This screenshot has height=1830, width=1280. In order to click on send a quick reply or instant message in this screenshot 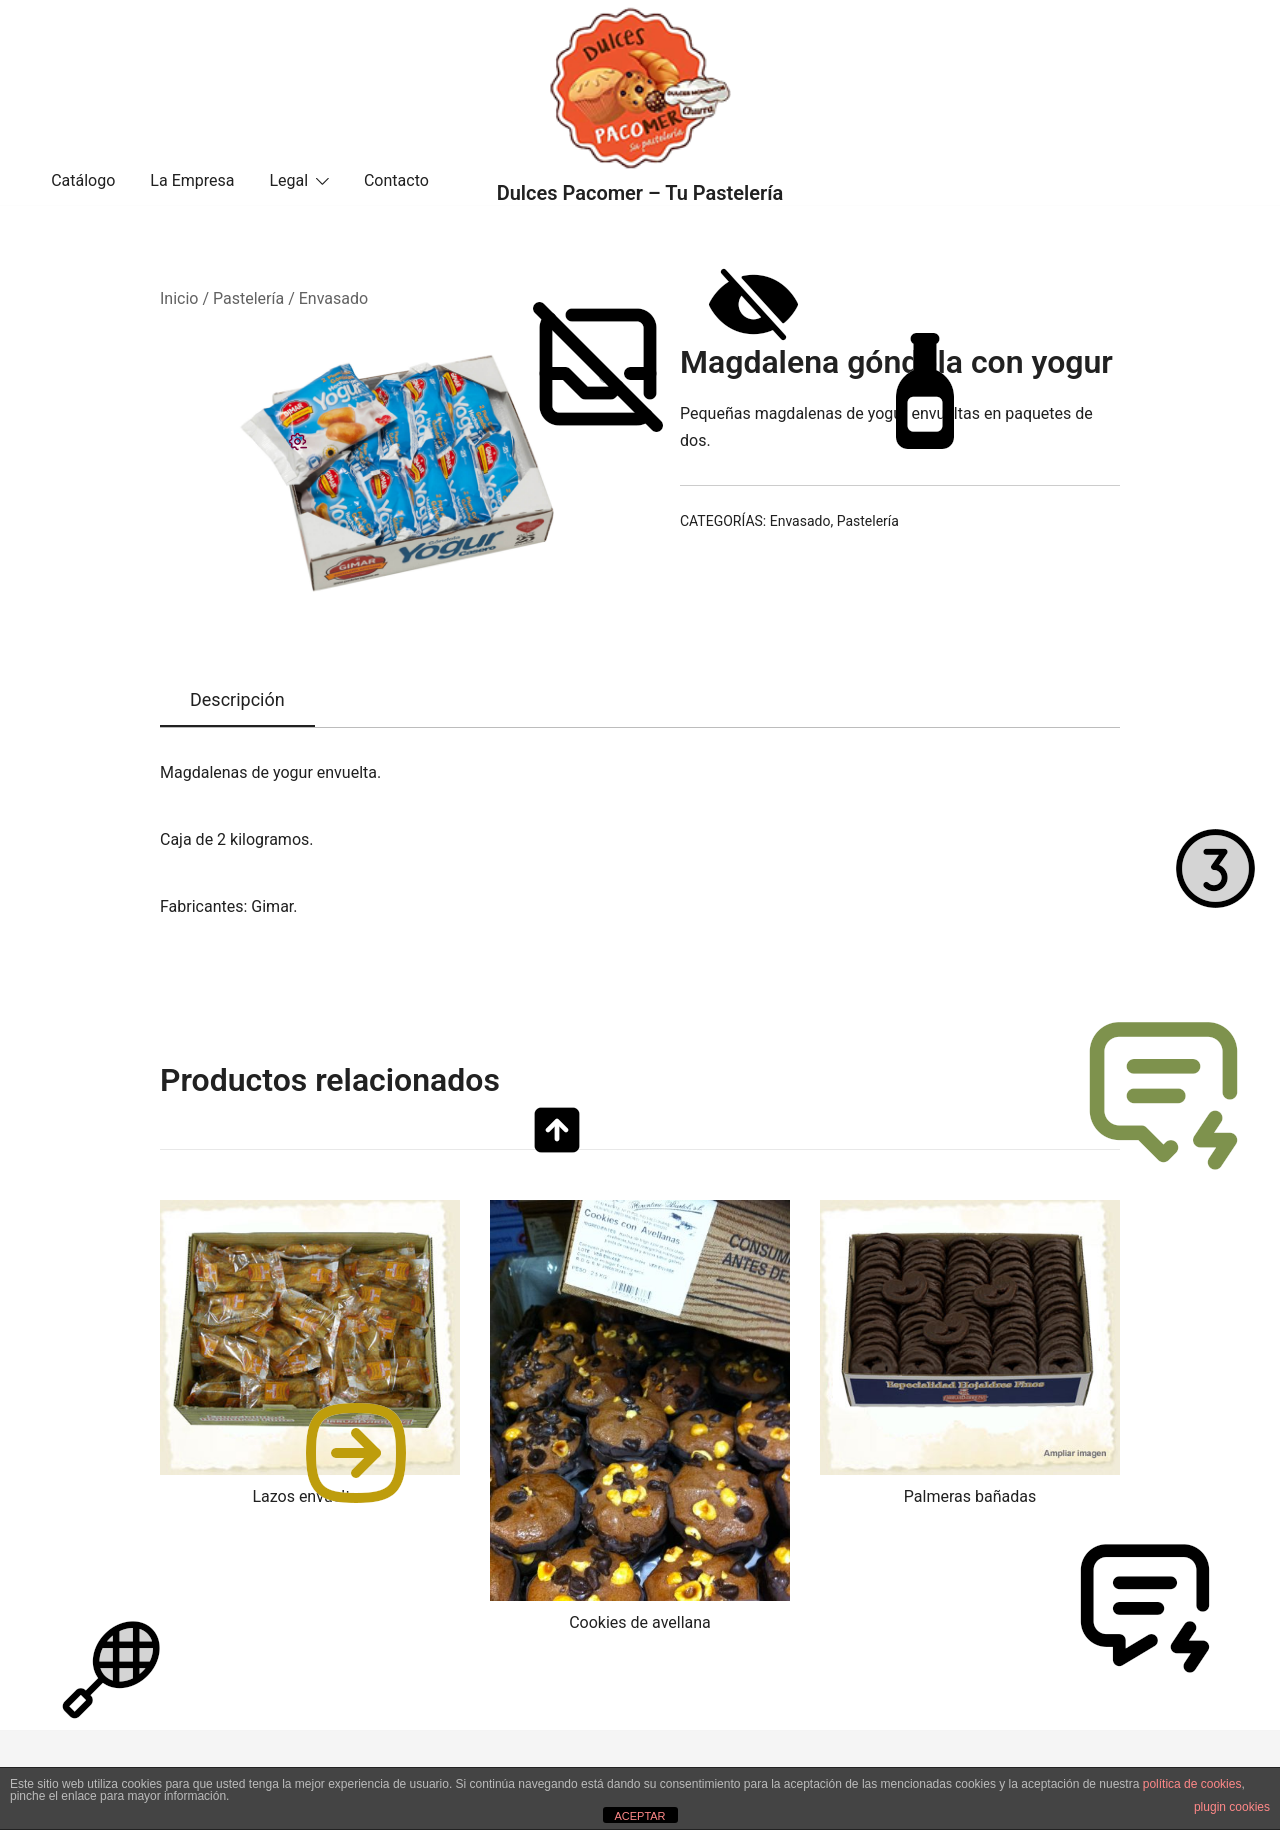, I will do `click(1145, 1602)`.